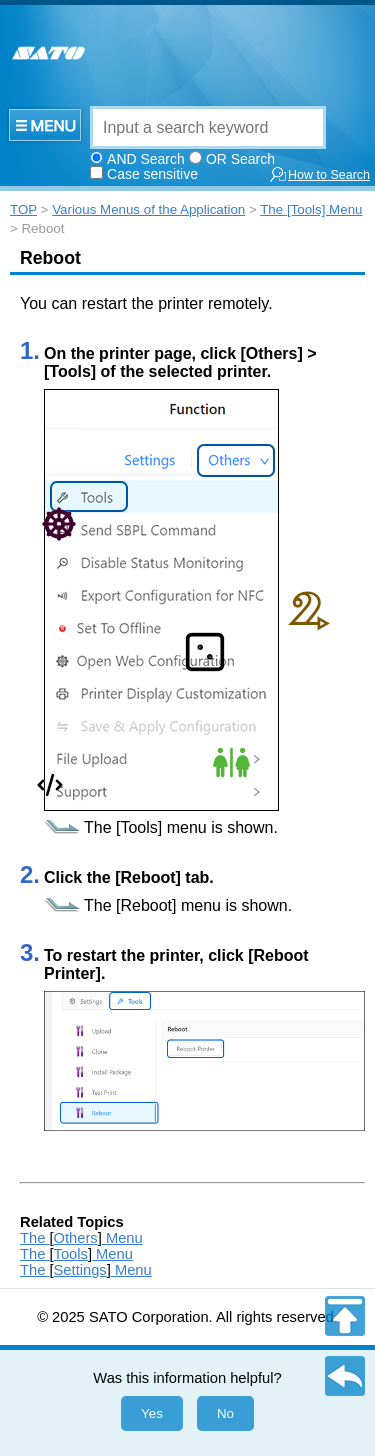 The width and height of the screenshot is (375, 1456). Describe the element at coordinates (205, 652) in the screenshot. I see `randomize or shuffle content` at that location.